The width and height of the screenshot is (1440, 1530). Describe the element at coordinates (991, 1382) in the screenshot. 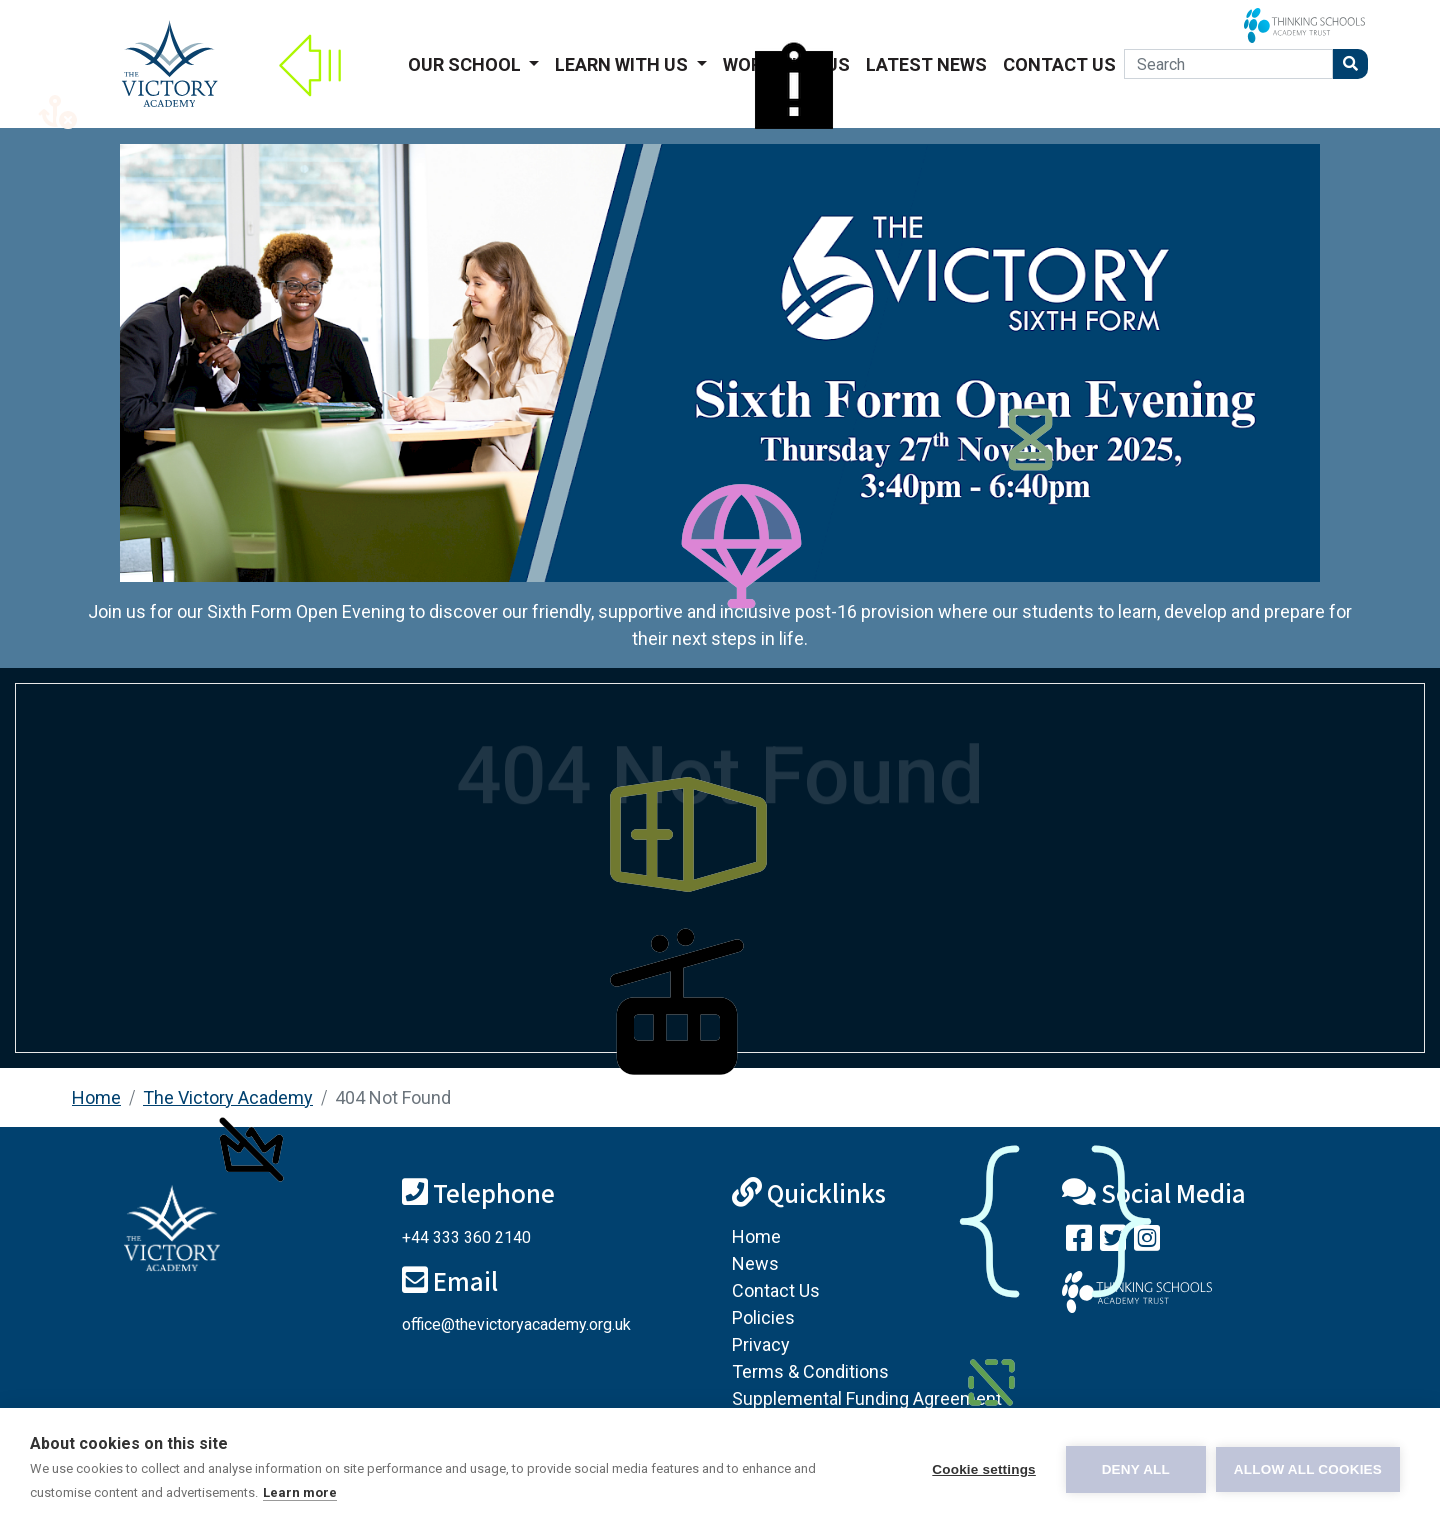

I see `disable selection mode` at that location.